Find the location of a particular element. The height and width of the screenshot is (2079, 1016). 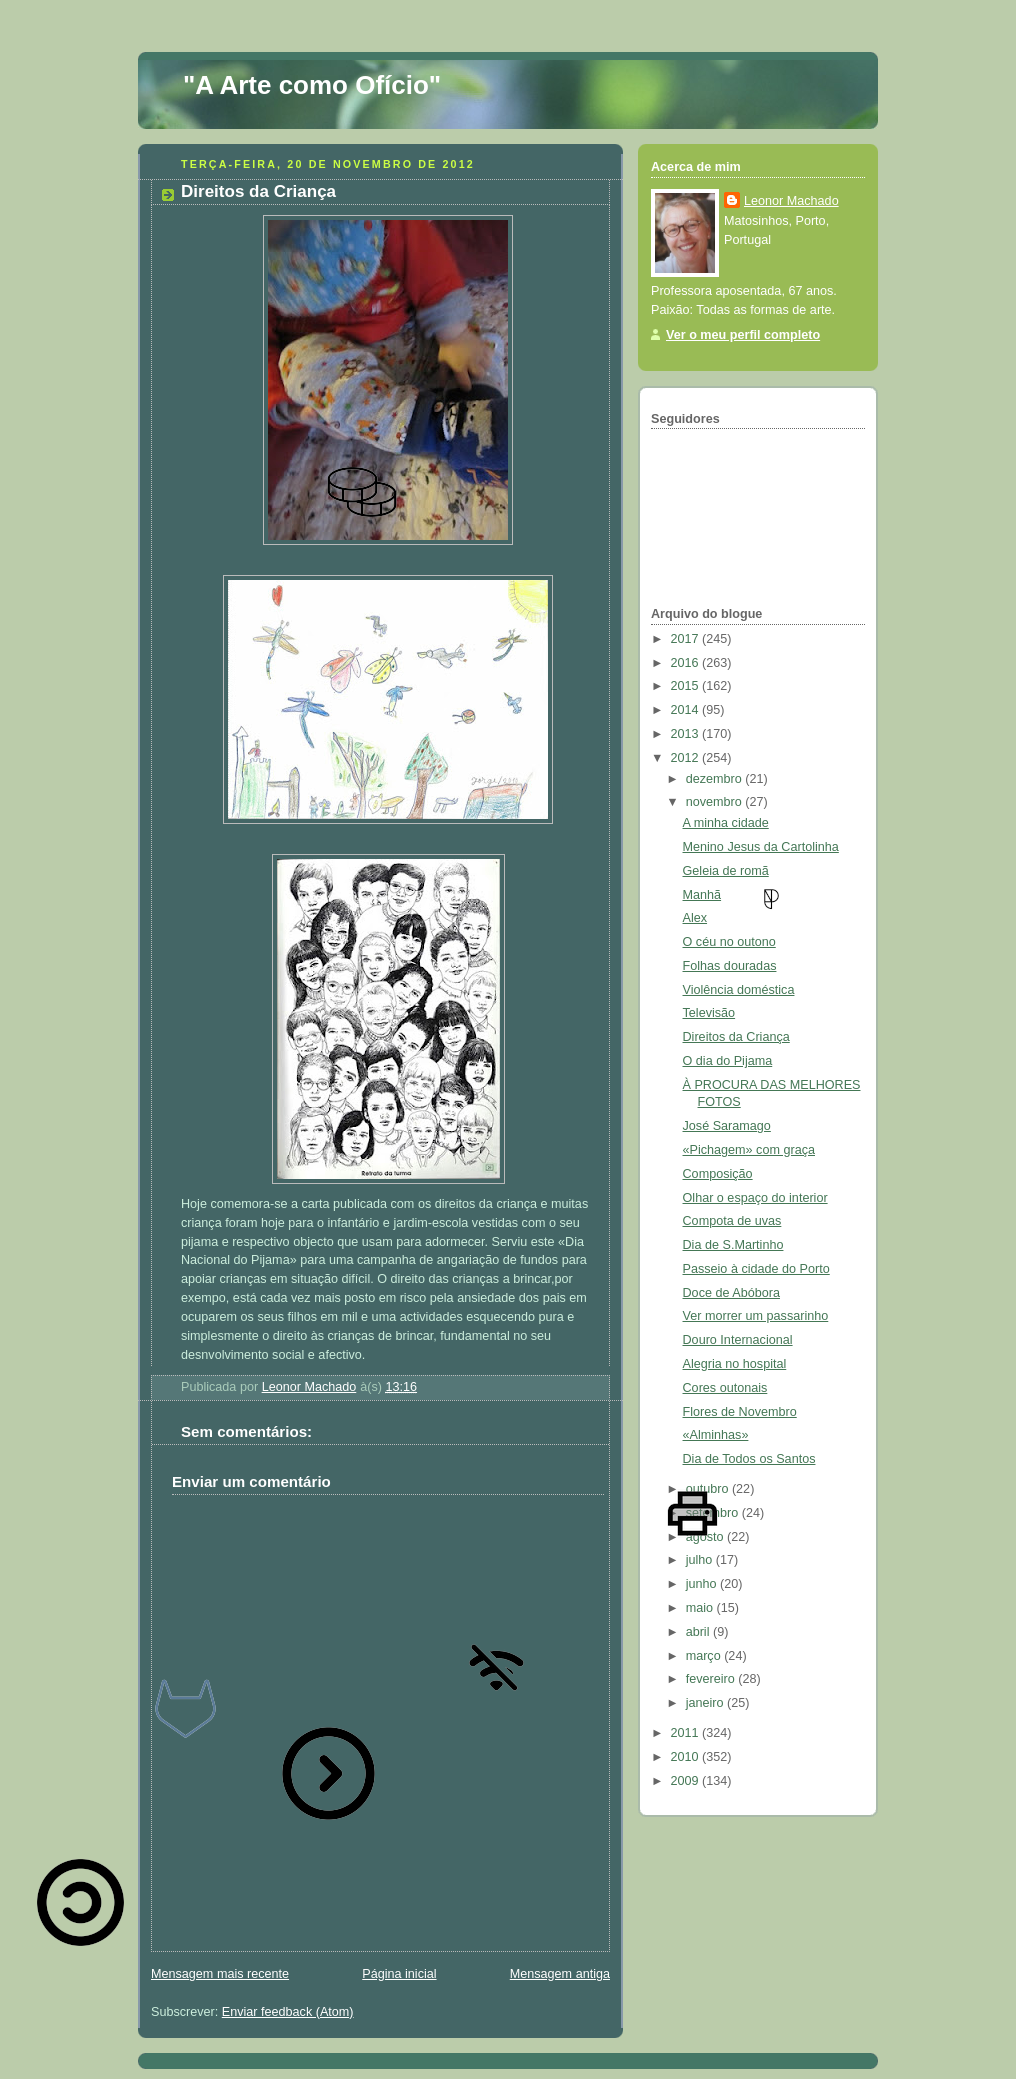

indicates wifi is disabled or unavailable is located at coordinates (496, 1670).